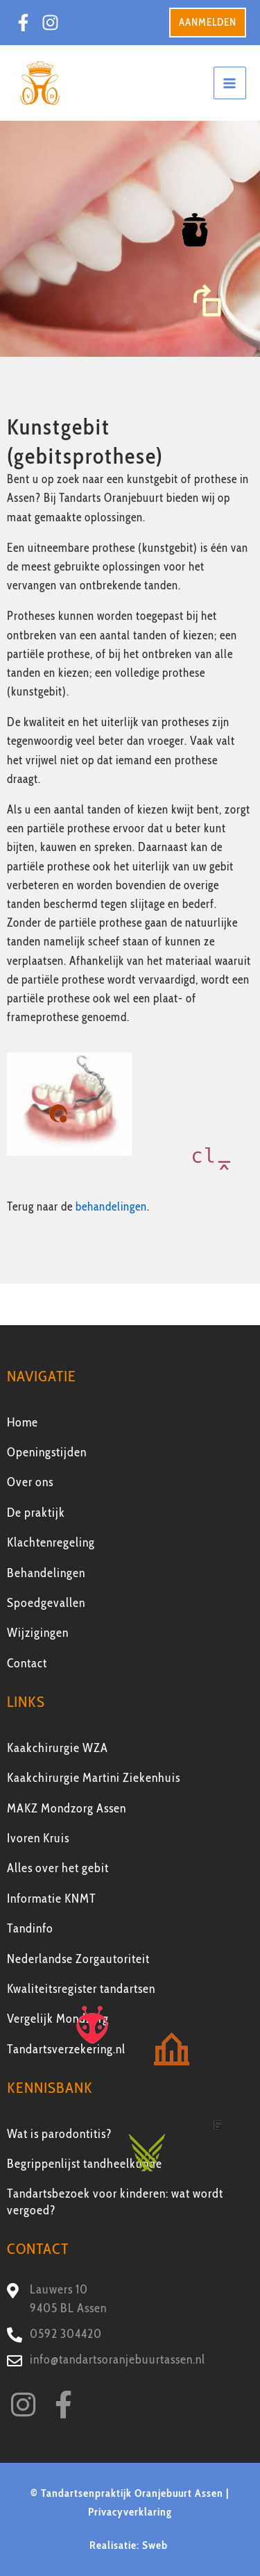  What do you see at coordinates (92, 2025) in the screenshot?
I see `open PlatformIO IDE or development environment` at bounding box center [92, 2025].